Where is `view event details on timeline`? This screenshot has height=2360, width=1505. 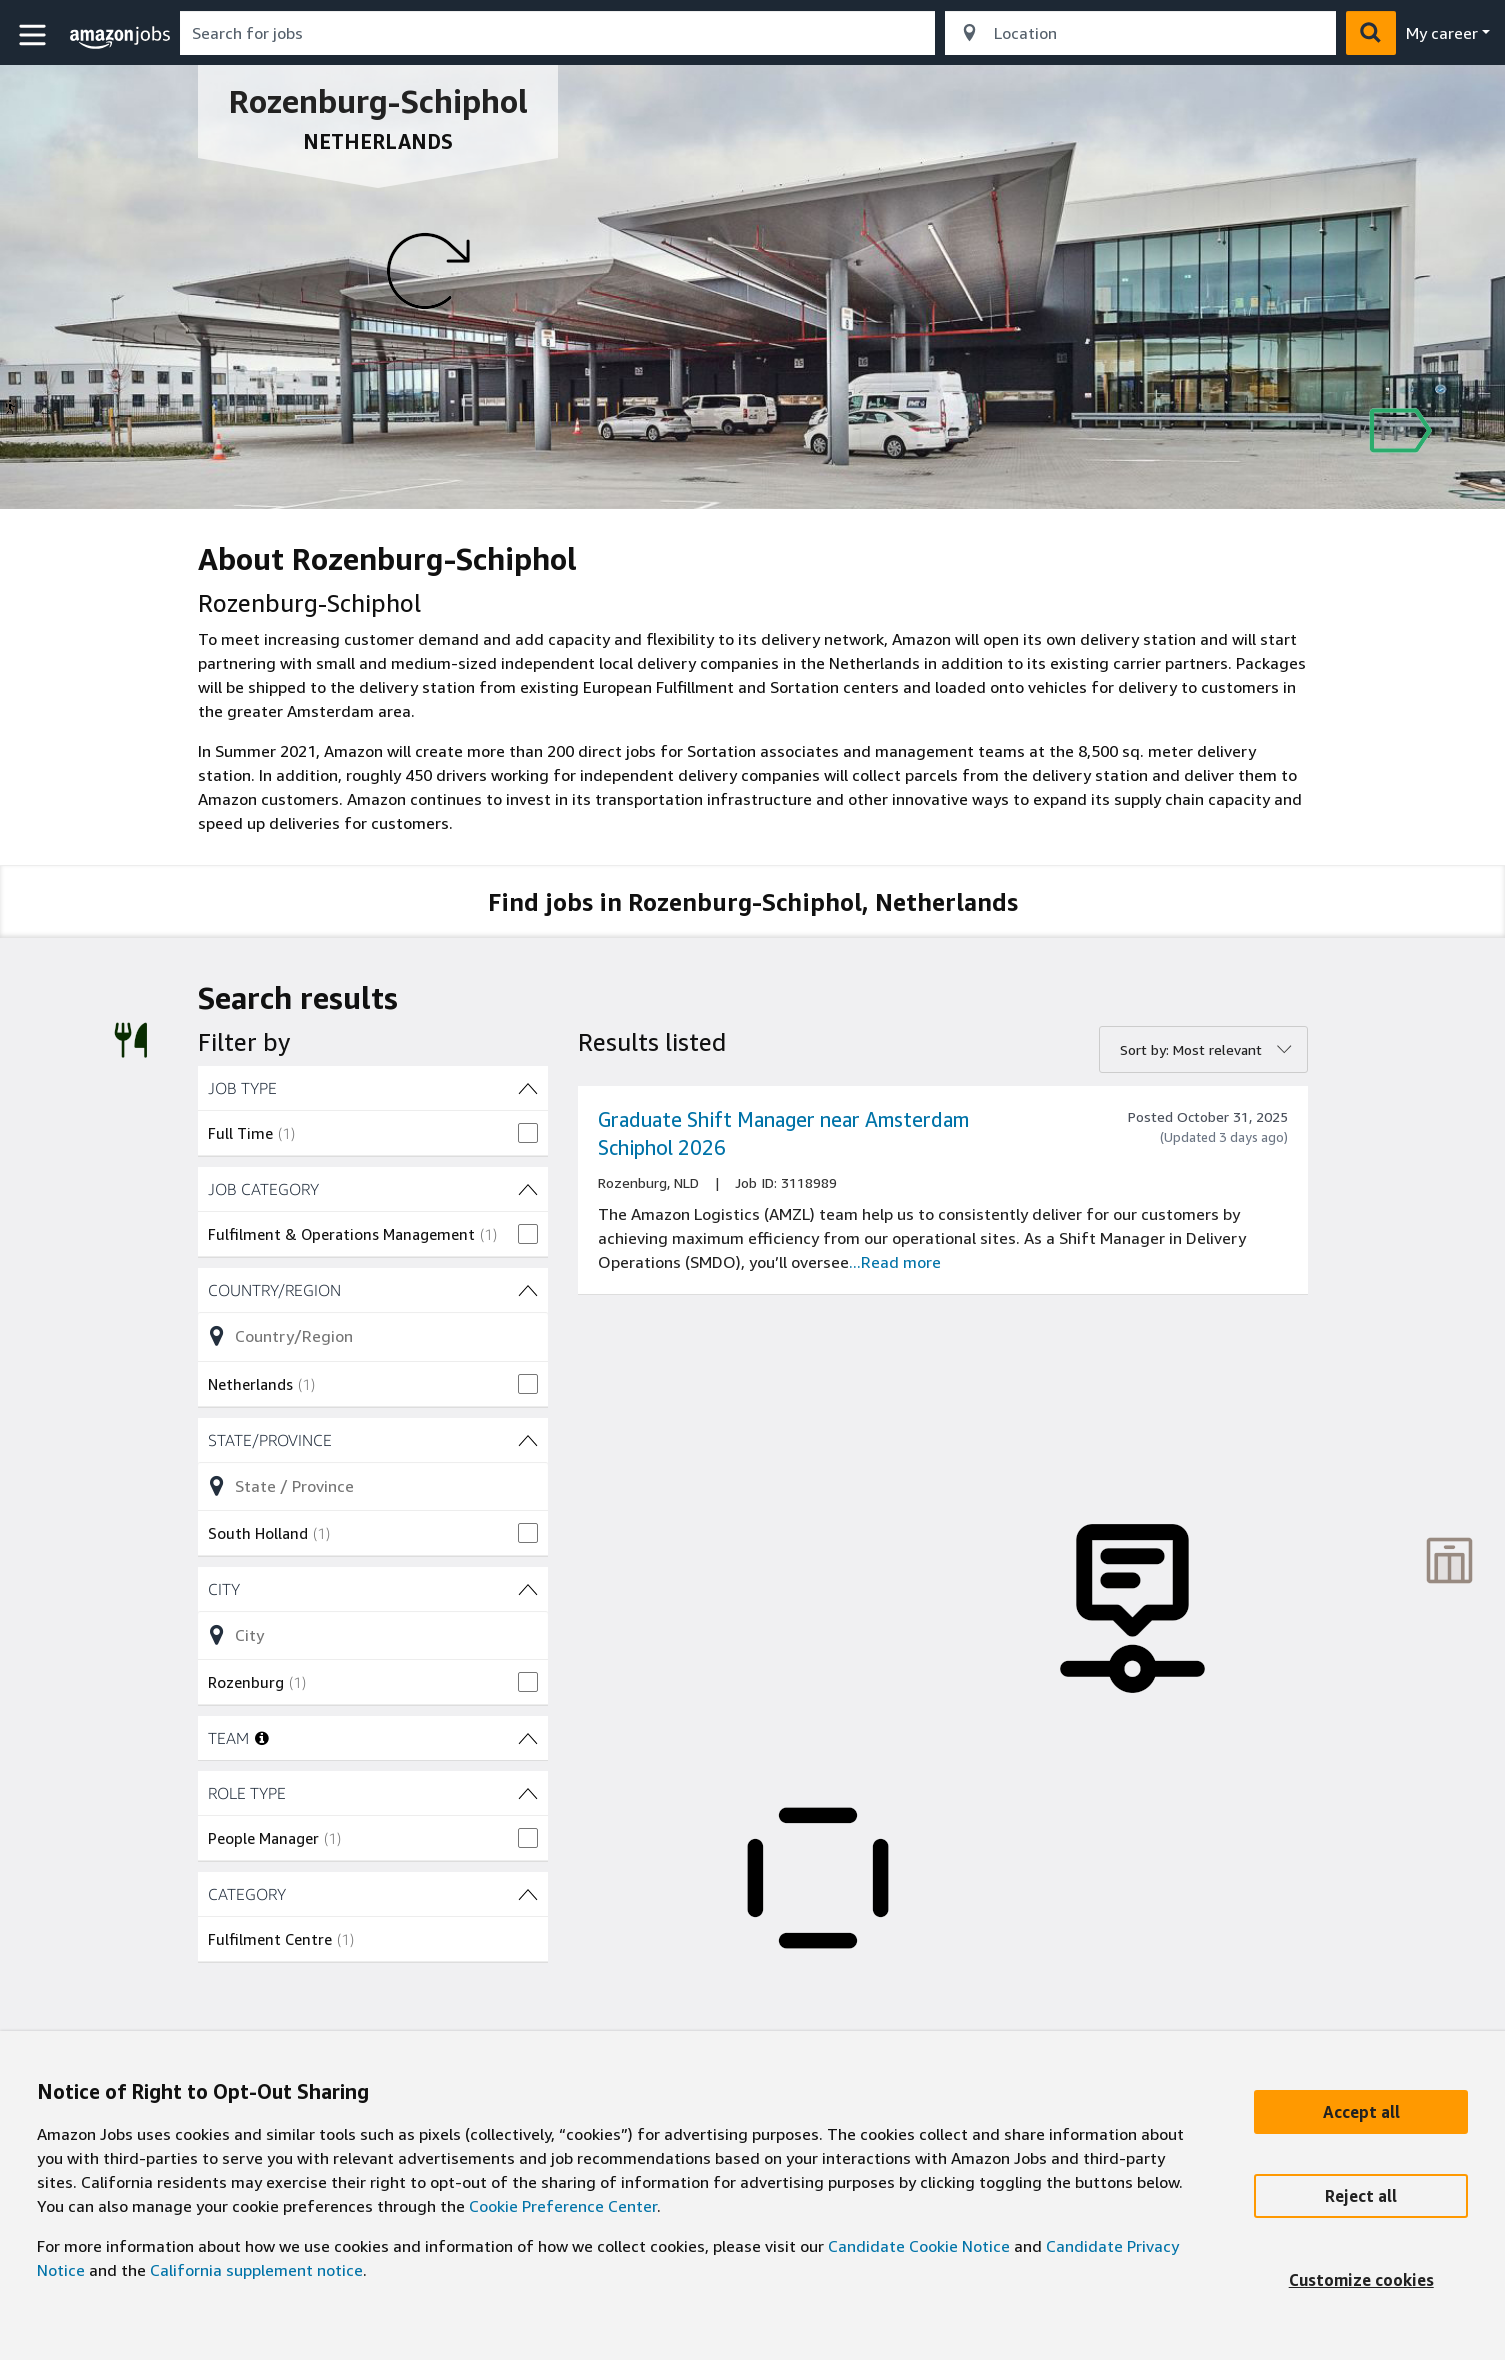
view event details on timeline is located at coordinates (1132, 1604).